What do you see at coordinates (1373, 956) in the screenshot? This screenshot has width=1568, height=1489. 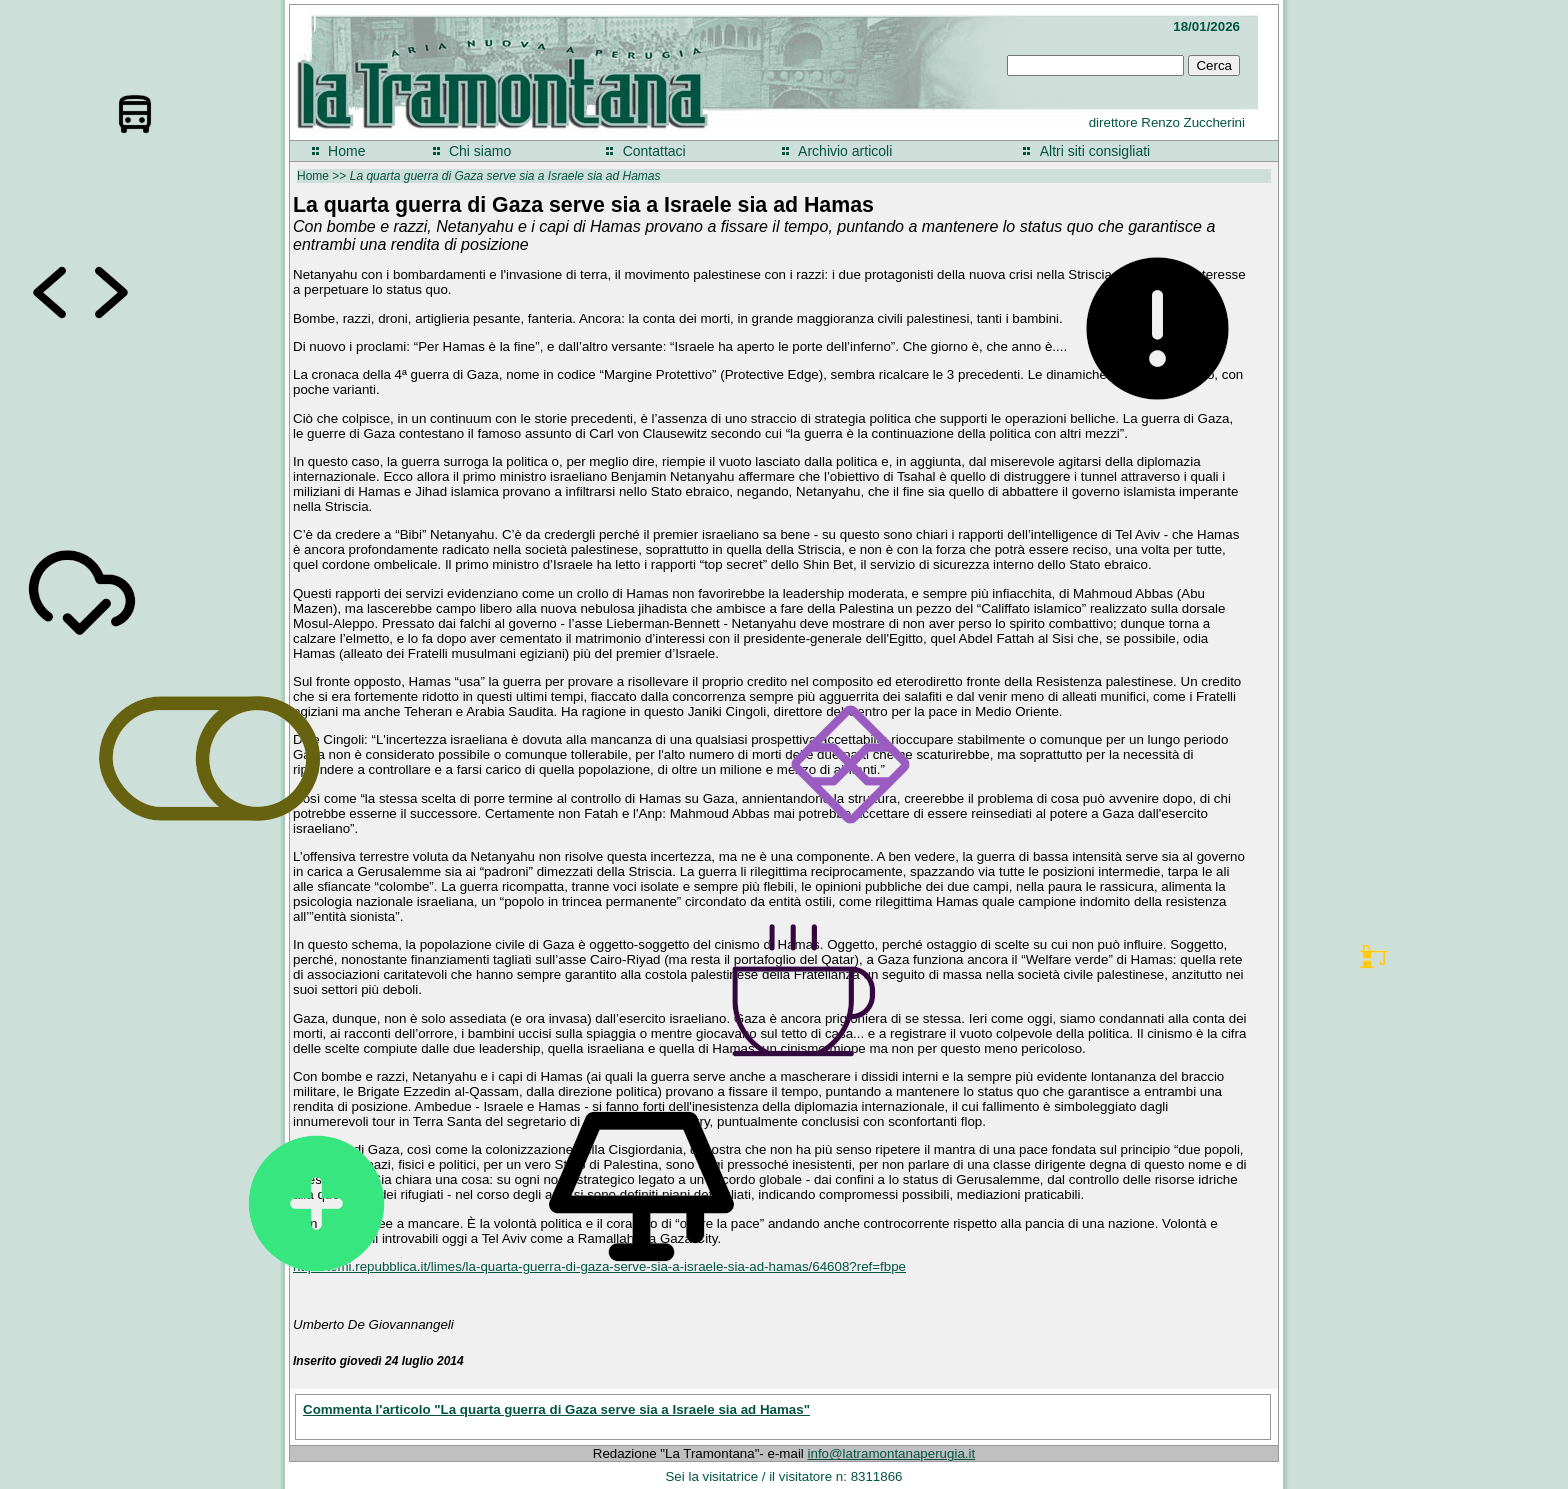 I see `access construction or building management tools` at bounding box center [1373, 956].